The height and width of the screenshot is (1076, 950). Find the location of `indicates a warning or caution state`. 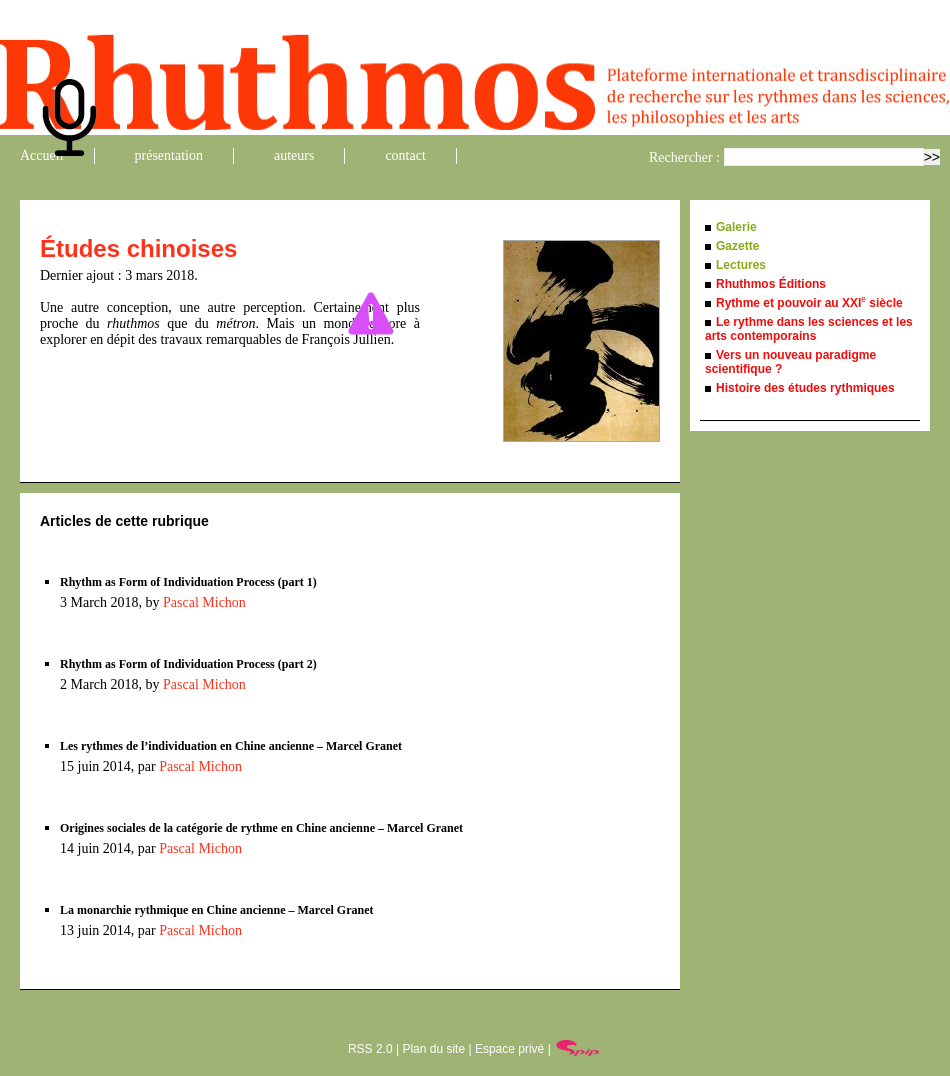

indicates a warning or caution state is located at coordinates (371, 313).